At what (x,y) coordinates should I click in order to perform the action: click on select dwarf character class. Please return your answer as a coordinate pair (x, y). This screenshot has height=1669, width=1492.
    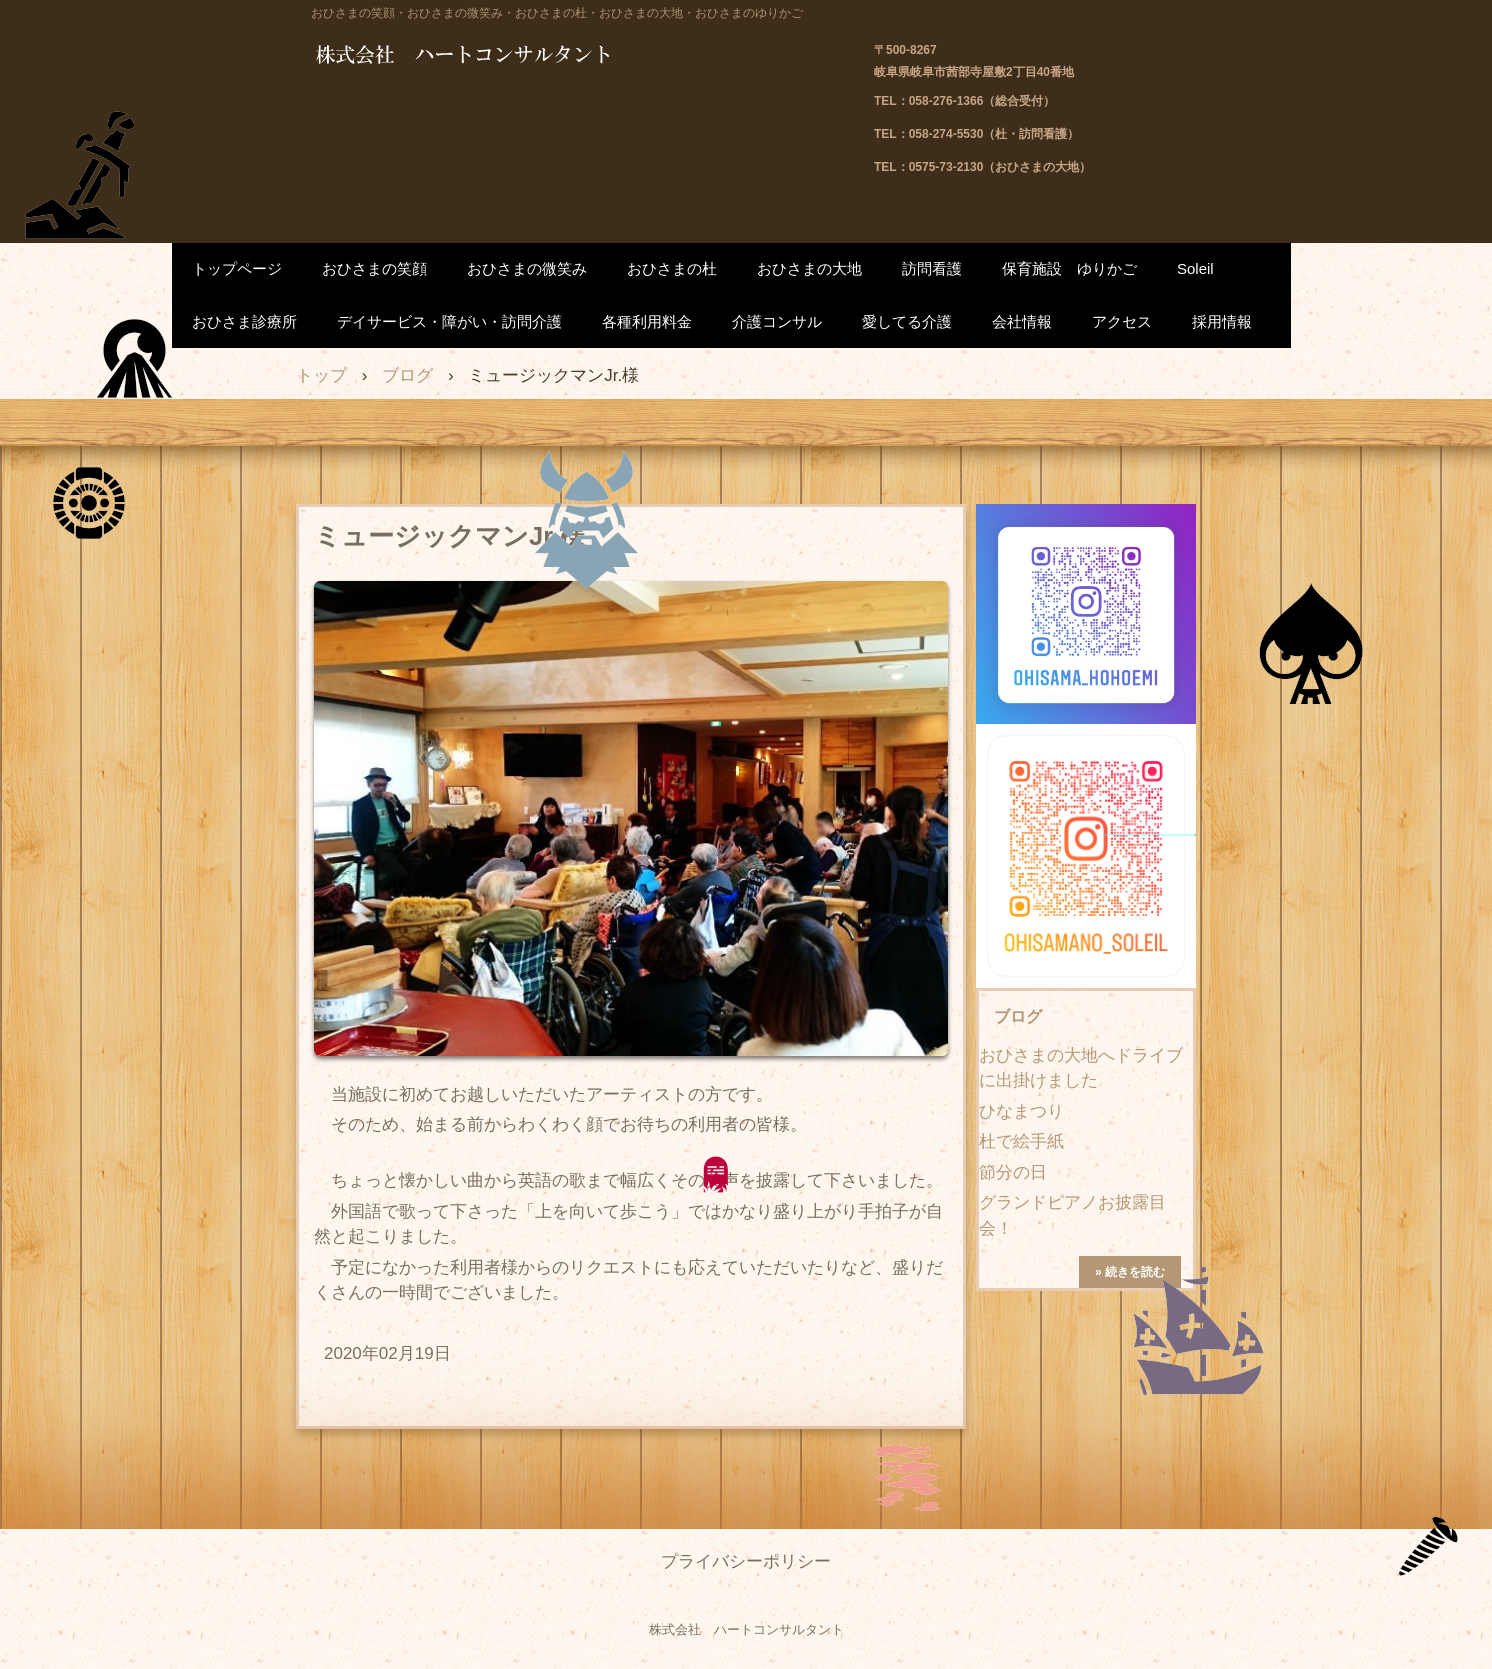
    Looking at the image, I should click on (586, 519).